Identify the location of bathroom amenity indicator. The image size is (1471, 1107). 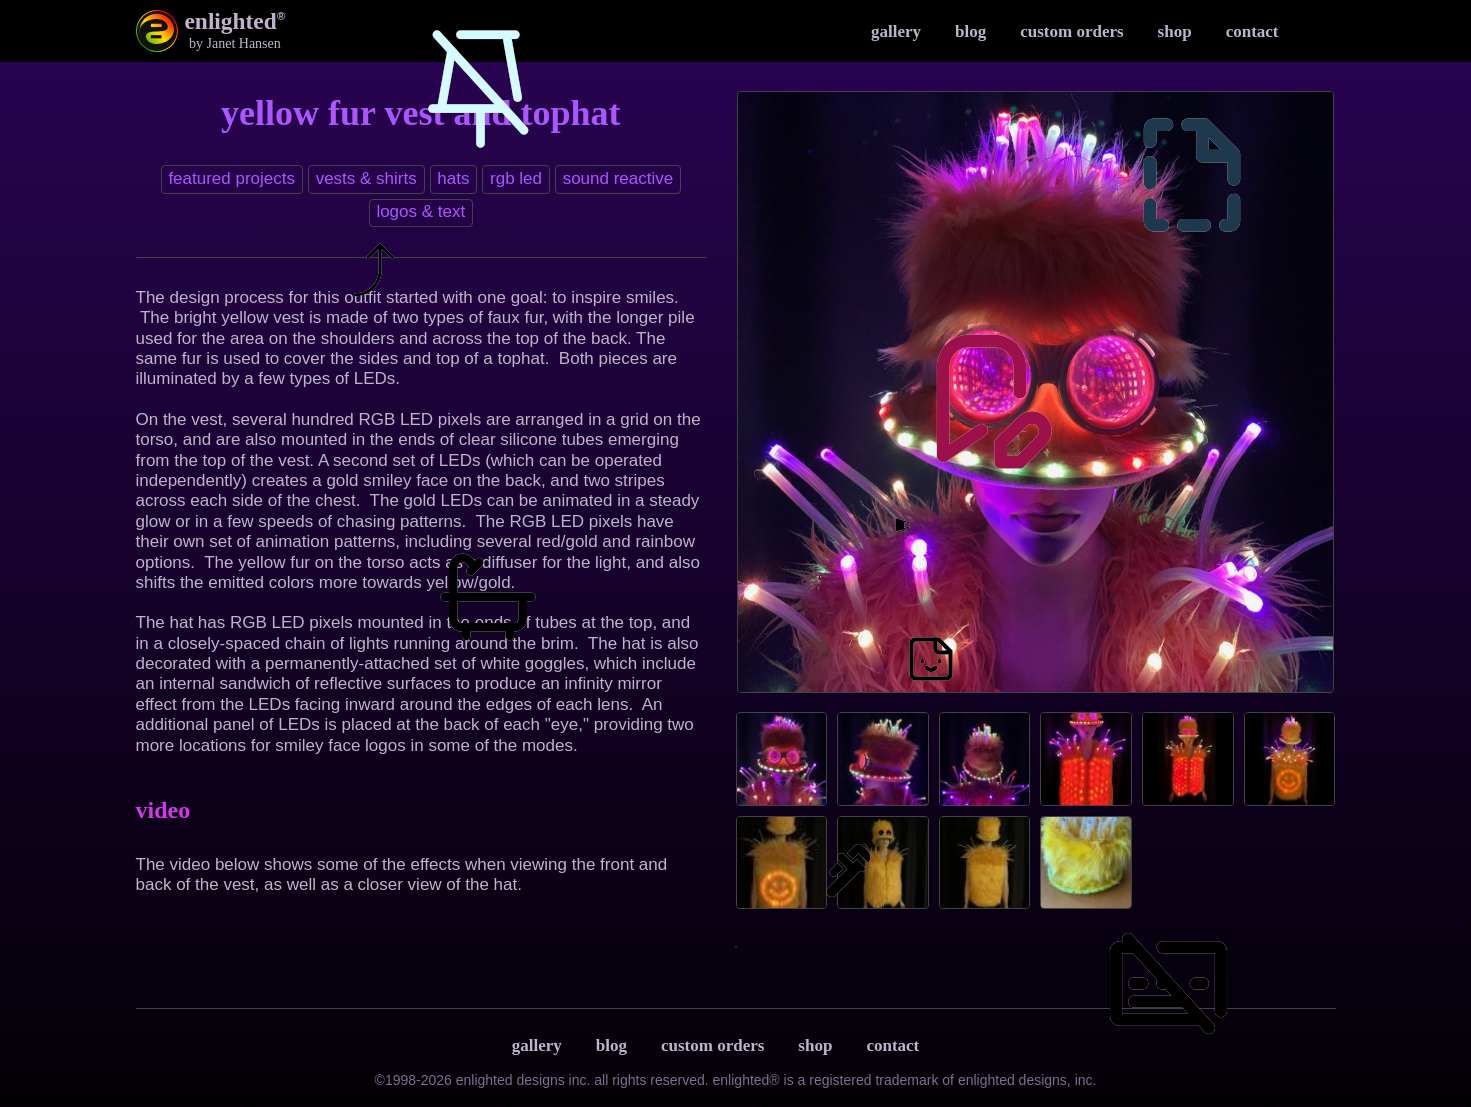
(488, 597).